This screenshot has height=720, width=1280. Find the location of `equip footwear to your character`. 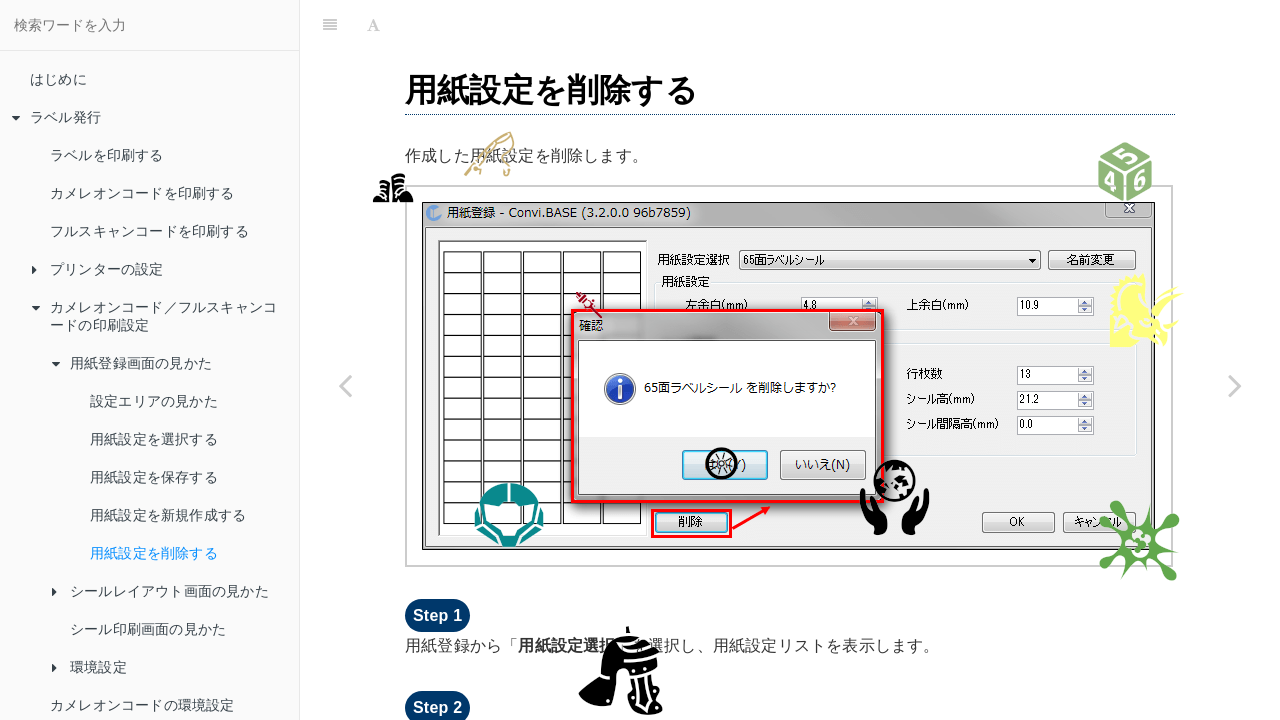

equip footwear to your character is located at coordinates (393, 188).